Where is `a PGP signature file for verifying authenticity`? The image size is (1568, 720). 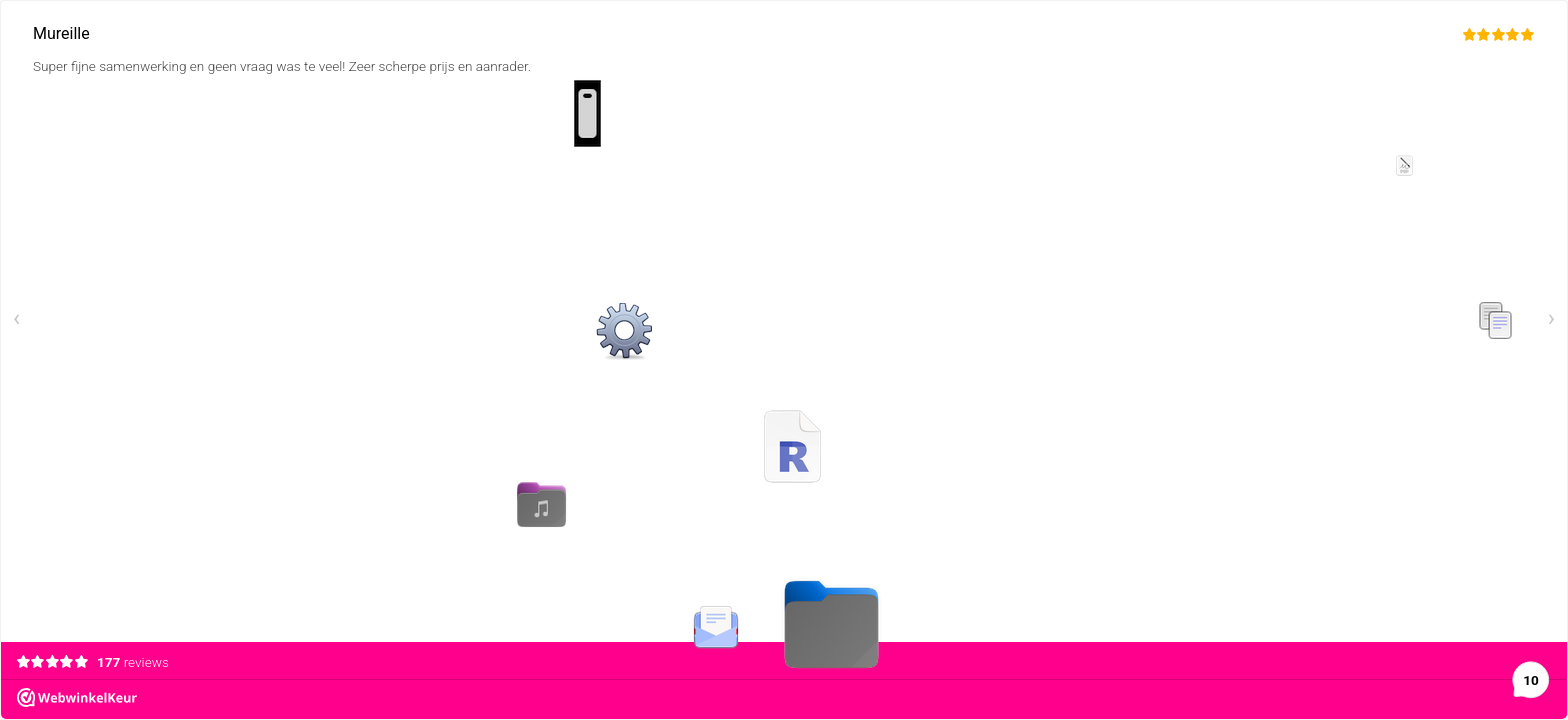 a PGP signature file for verifying authenticity is located at coordinates (1404, 165).